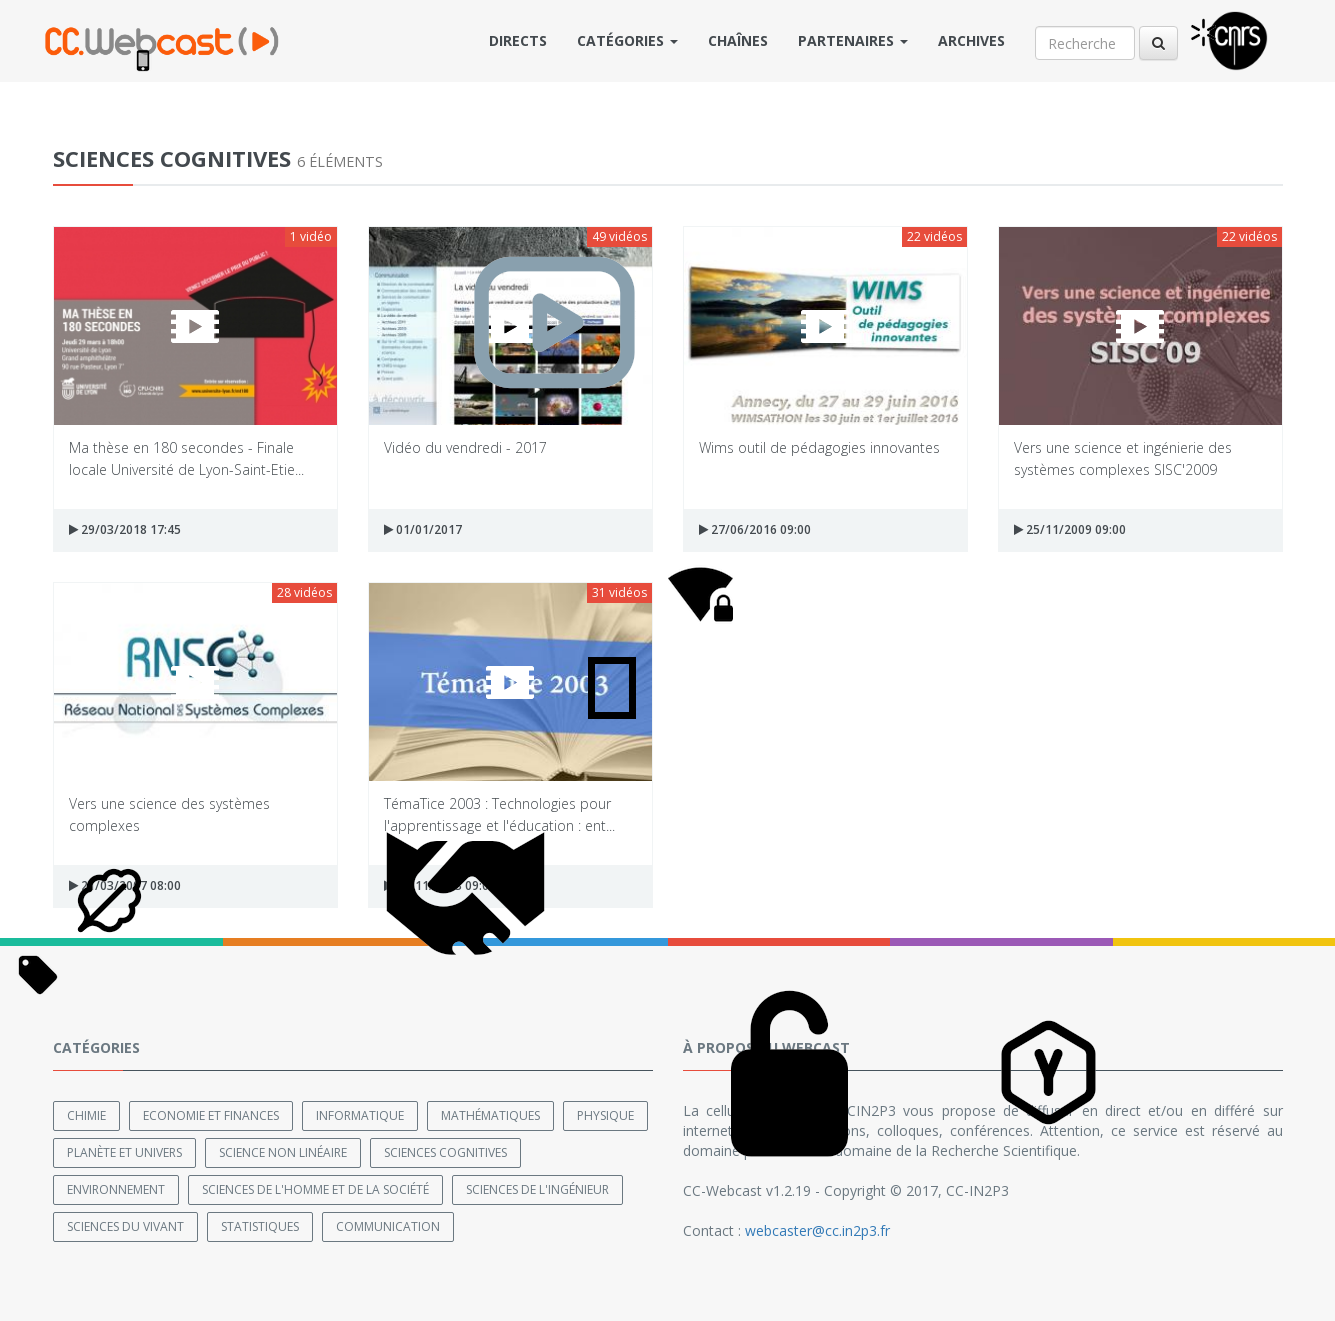  What do you see at coordinates (465, 893) in the screenshot?
I see `confirm a partnership or agreement` at bounding box center [465, 893].